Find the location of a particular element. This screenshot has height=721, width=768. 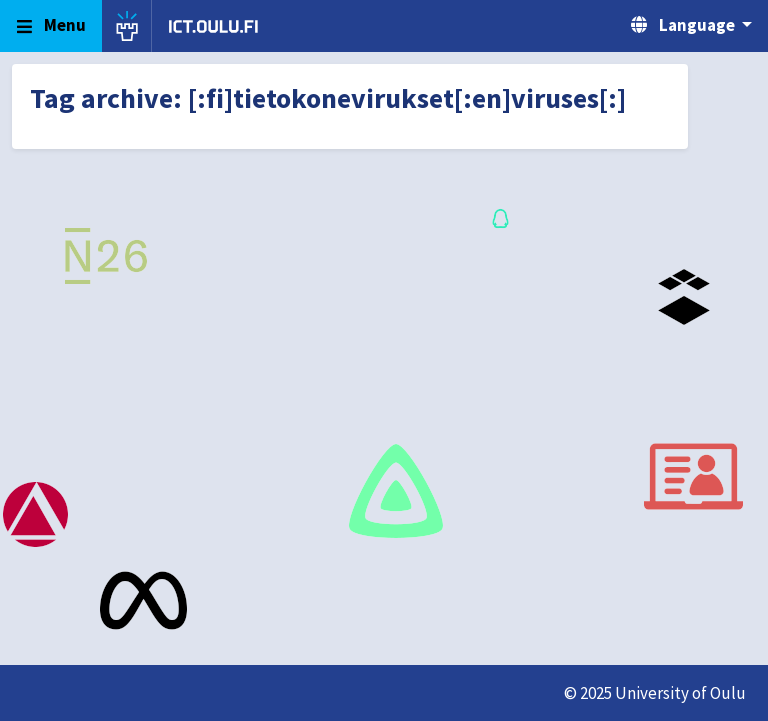

open QQ messenger app is located at coordinates (500, 218).